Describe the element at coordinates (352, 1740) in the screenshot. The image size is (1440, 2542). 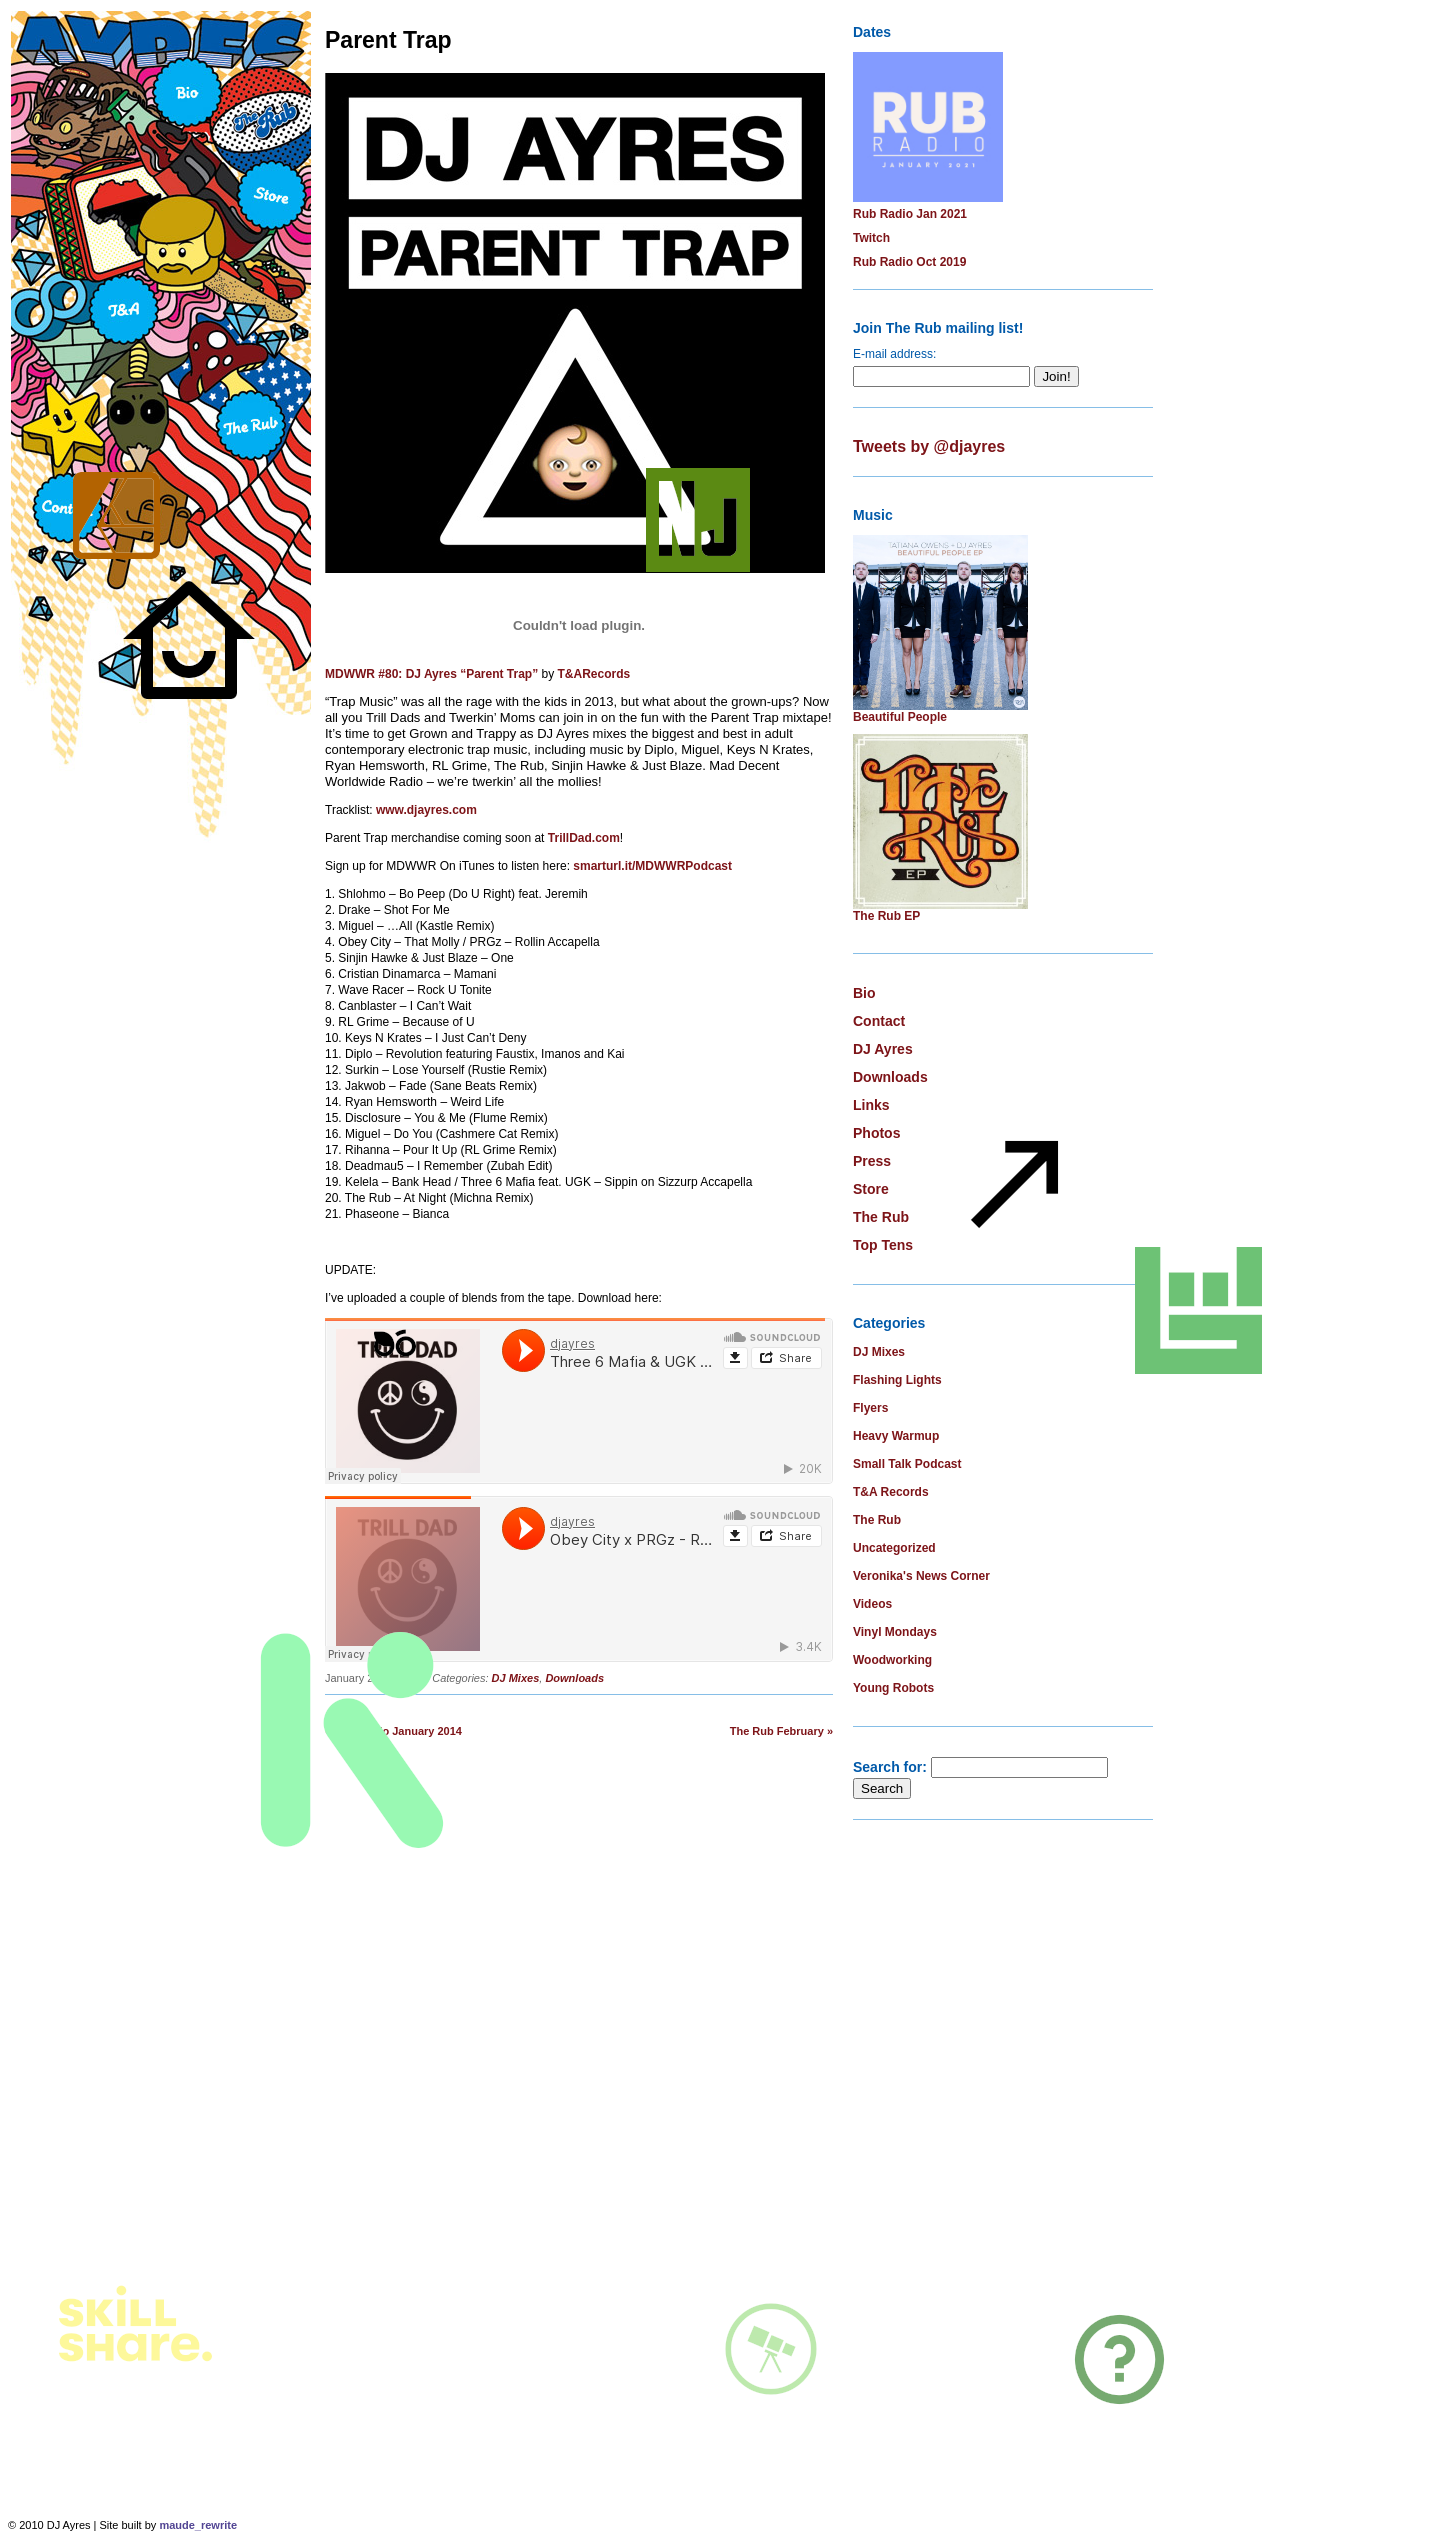
I see `kaios mobile operating system logo` at that location.